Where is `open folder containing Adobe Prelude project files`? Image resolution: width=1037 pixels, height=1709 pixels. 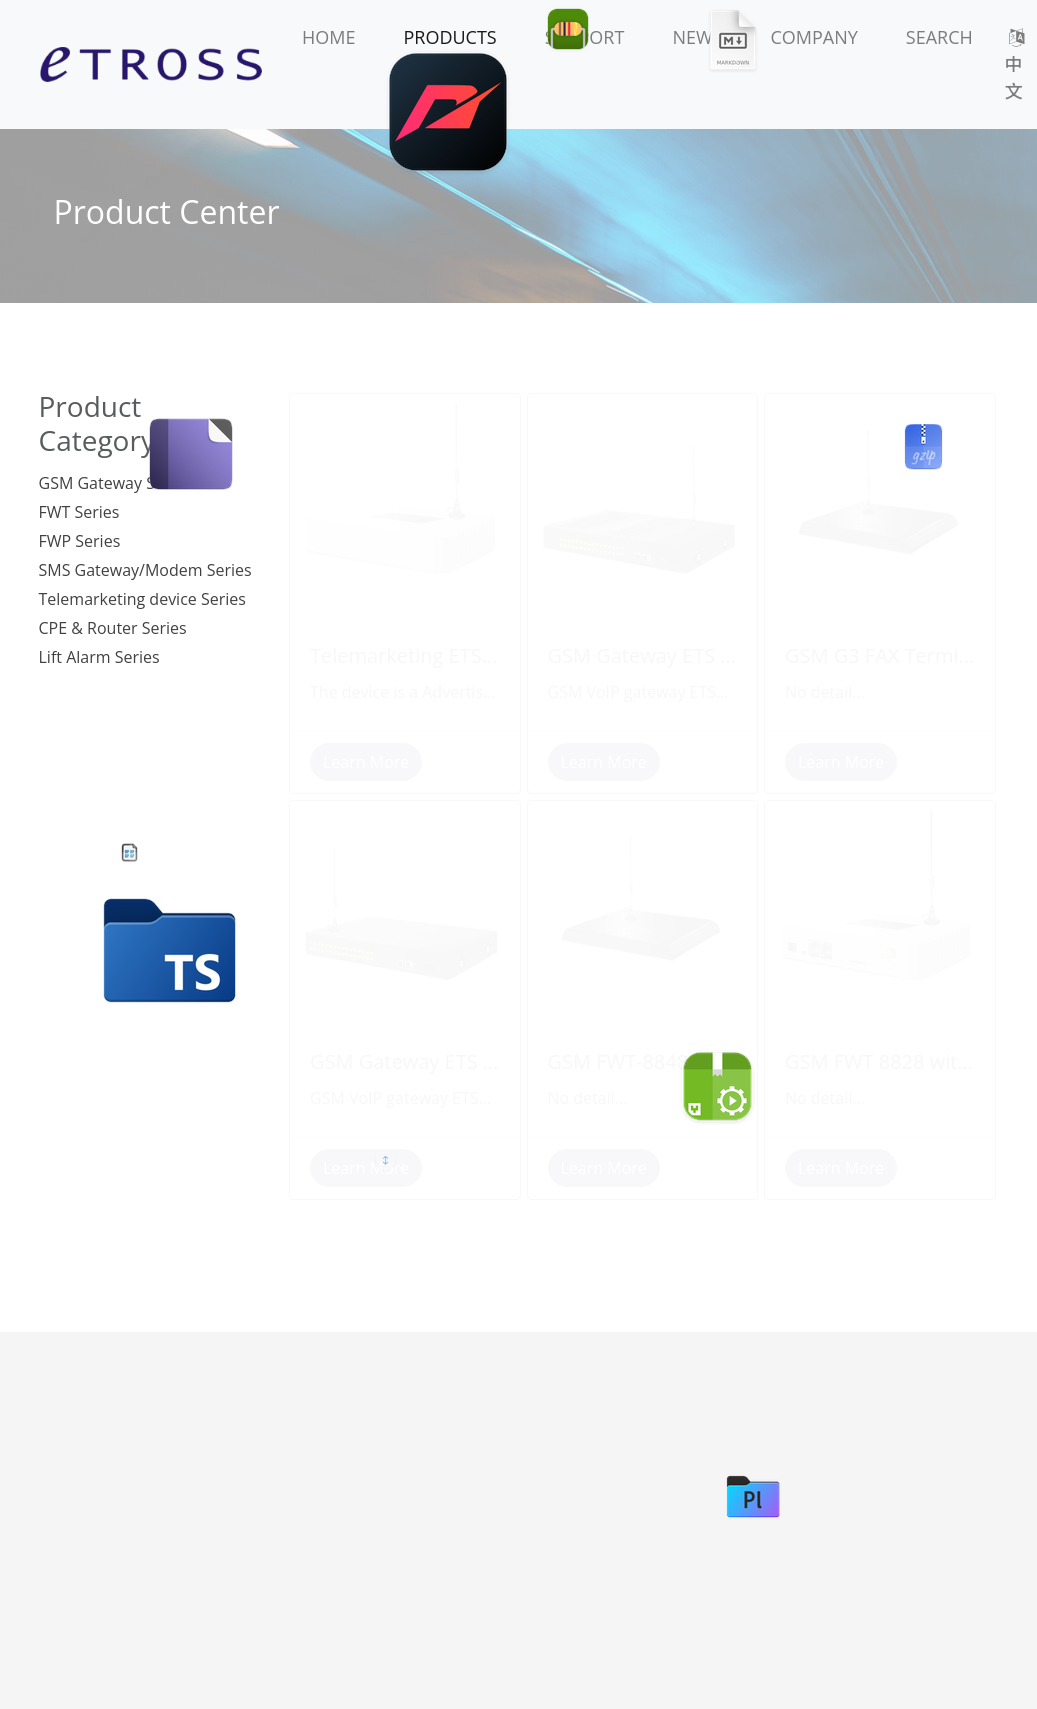
open folder containing Adobe Prelude project files is located at coordinates (753, 1498).